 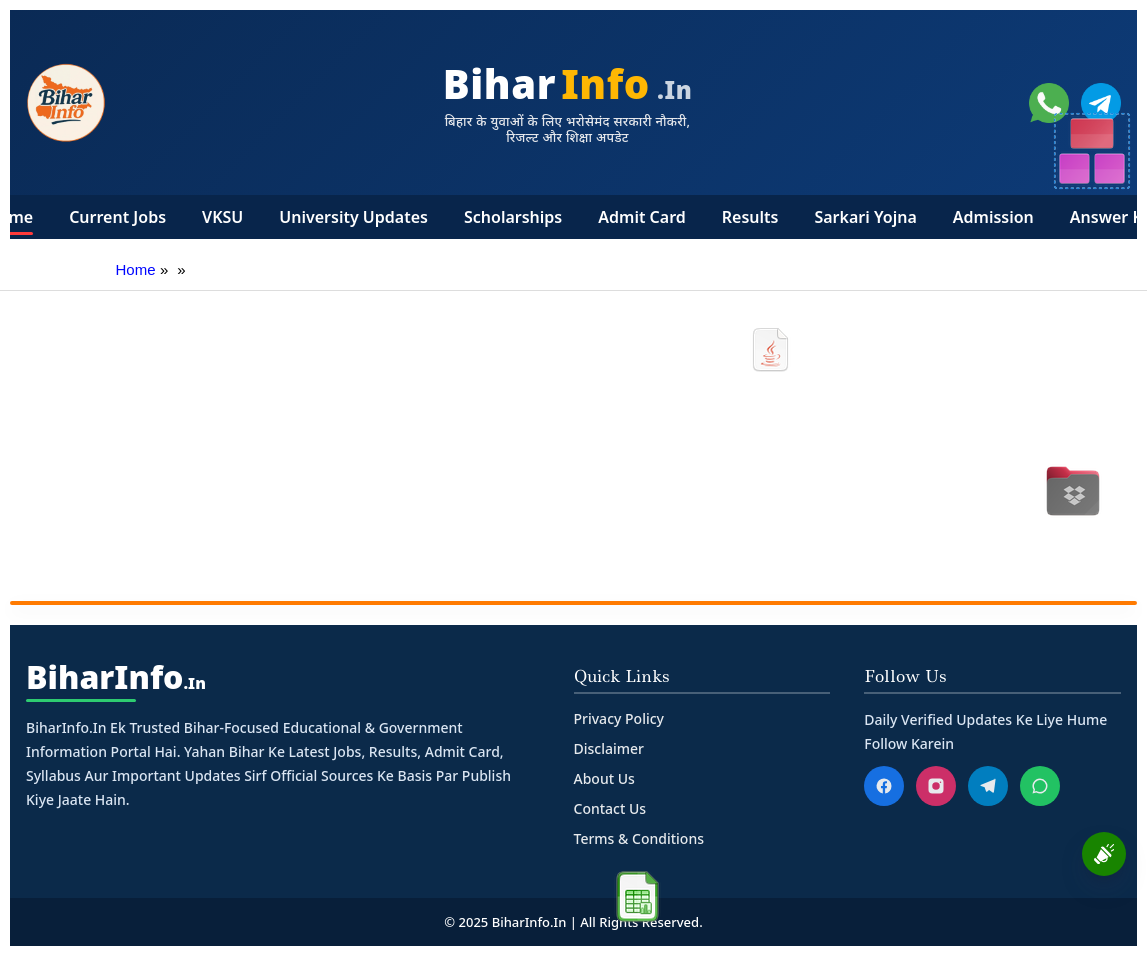 I want to click on open your dropbox synced folder, so click(x=1073, y=491).